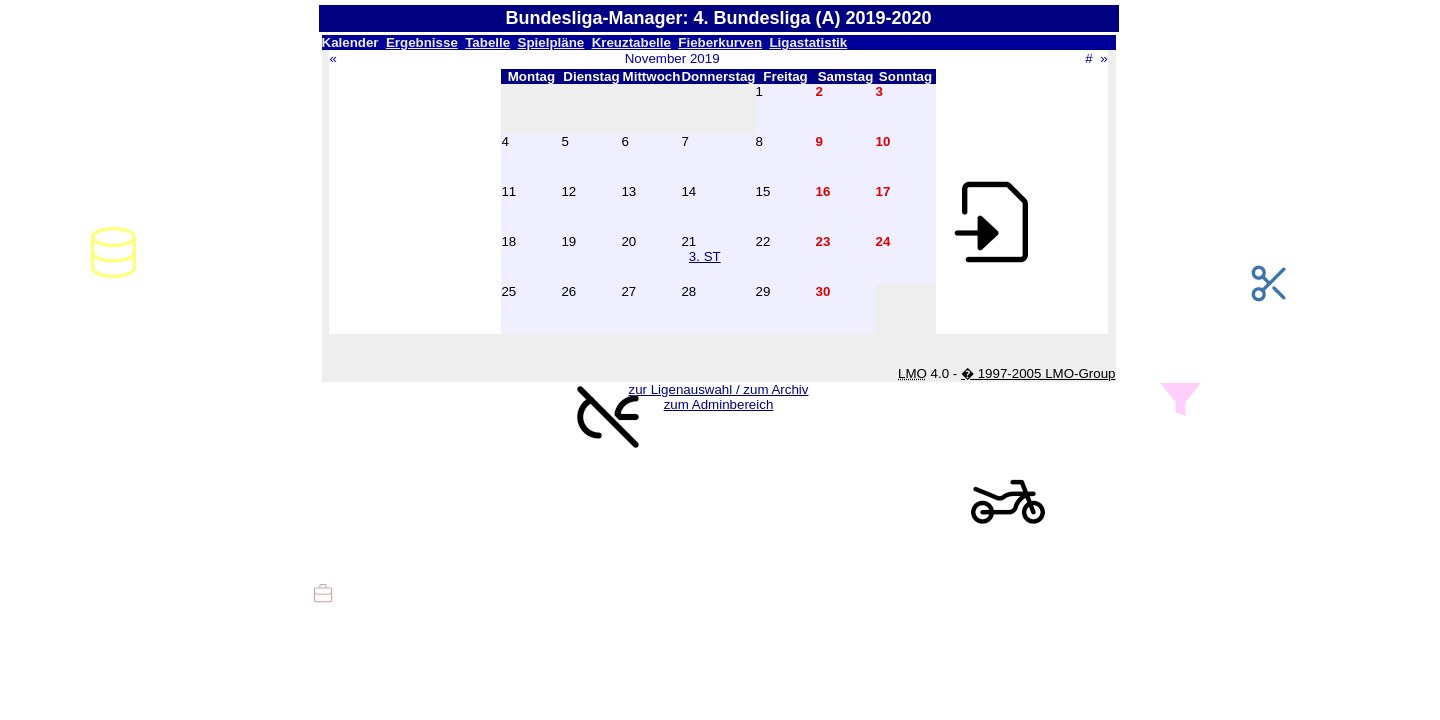 The height and width of the screenshot is (720, 1440). I want to click on indicates a file has been moved to another location, so click(995, 222).